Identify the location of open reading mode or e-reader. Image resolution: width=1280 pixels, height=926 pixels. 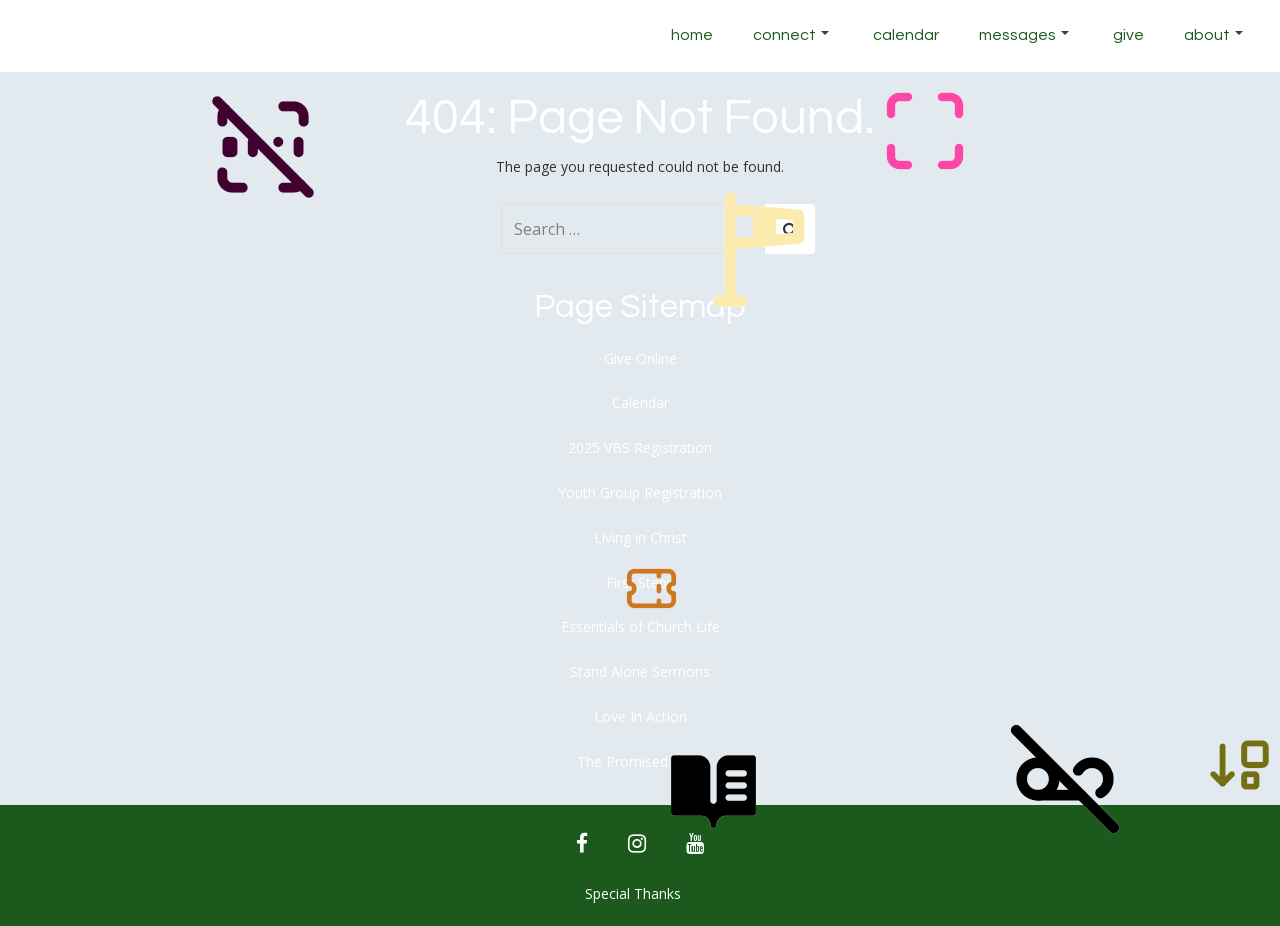
(713, 785).